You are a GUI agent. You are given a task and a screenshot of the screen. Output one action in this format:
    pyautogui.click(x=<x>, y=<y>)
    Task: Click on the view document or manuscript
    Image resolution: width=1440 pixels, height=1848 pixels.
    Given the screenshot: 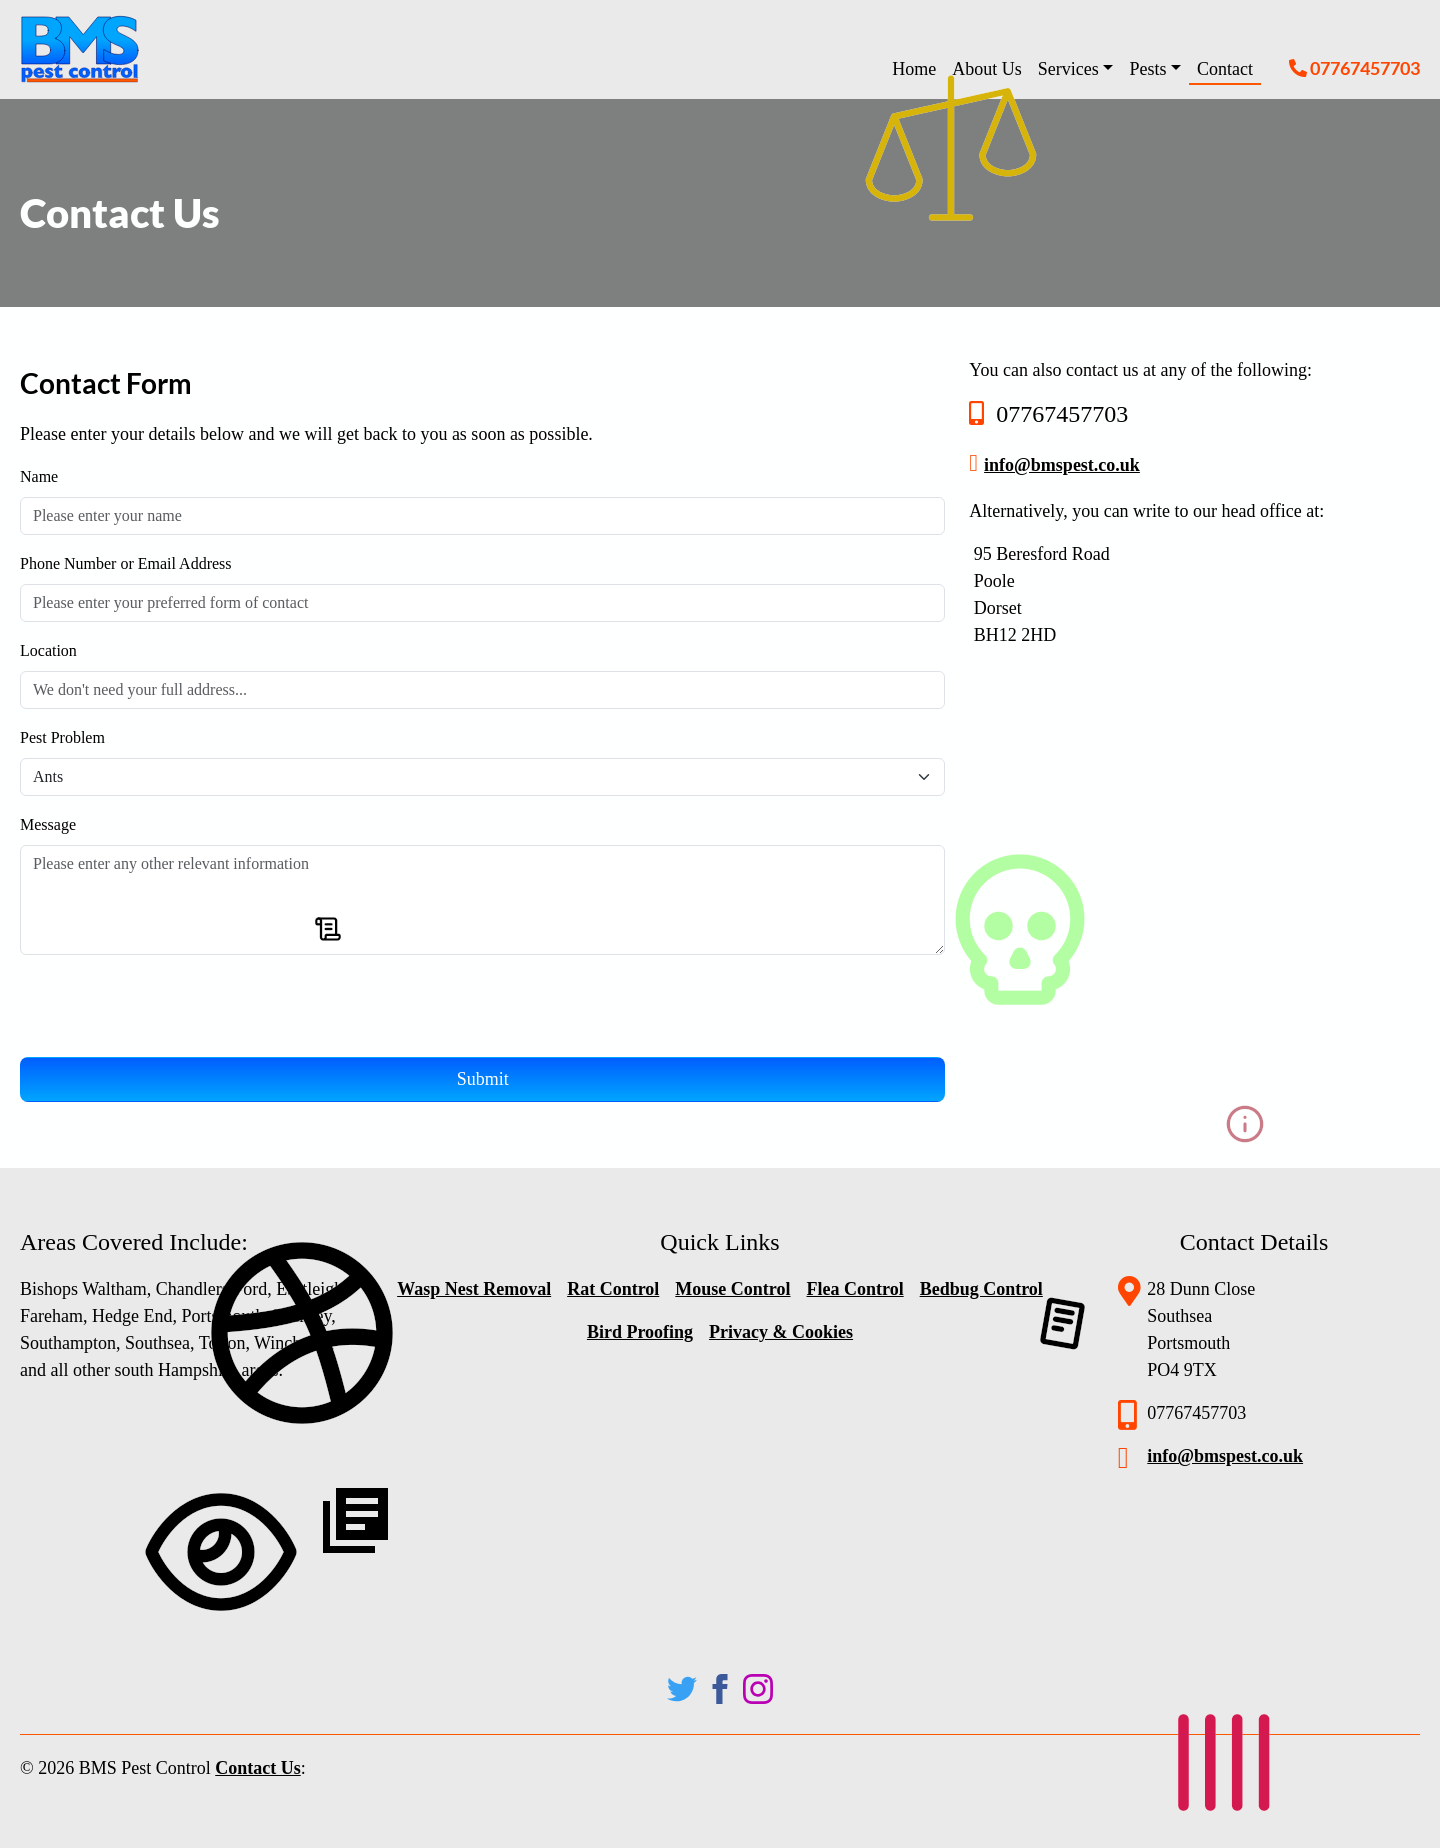 What is the action you would take?
    pyautogui.click(x=328, y=929)
    